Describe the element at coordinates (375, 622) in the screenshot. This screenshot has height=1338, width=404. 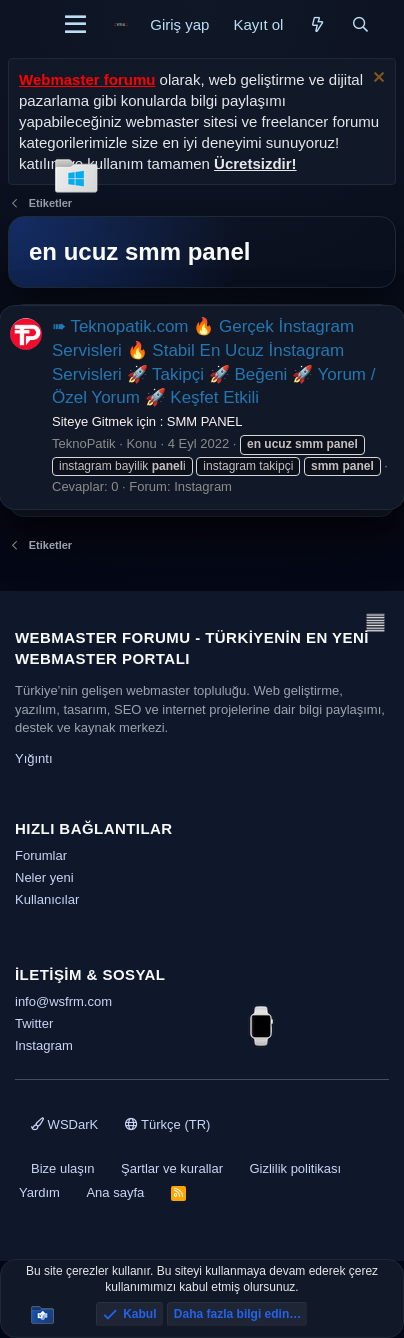
I see `justify text to fill the full width` at that location.